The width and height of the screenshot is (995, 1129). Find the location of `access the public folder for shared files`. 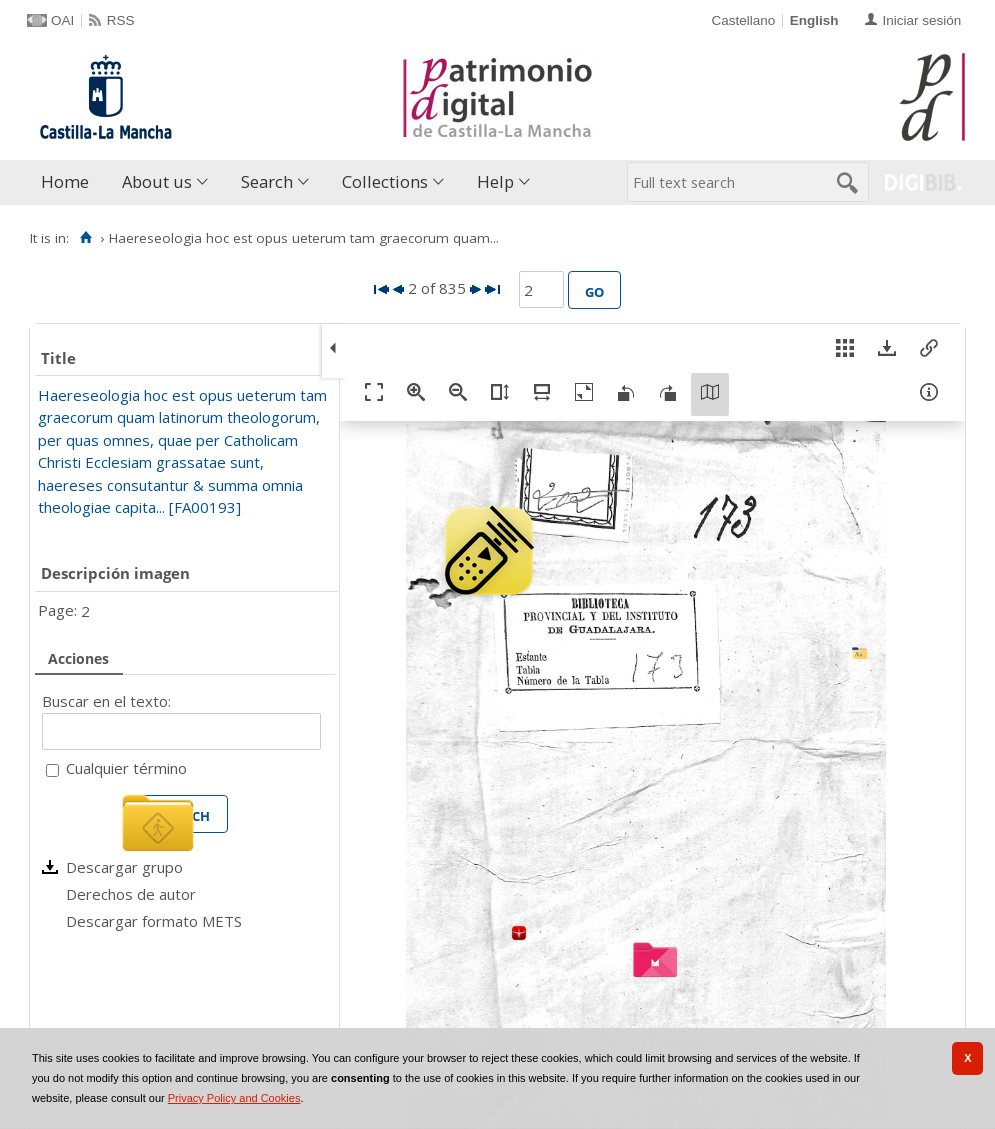

access the public folder for shared files is located at coordinates (158, 823).